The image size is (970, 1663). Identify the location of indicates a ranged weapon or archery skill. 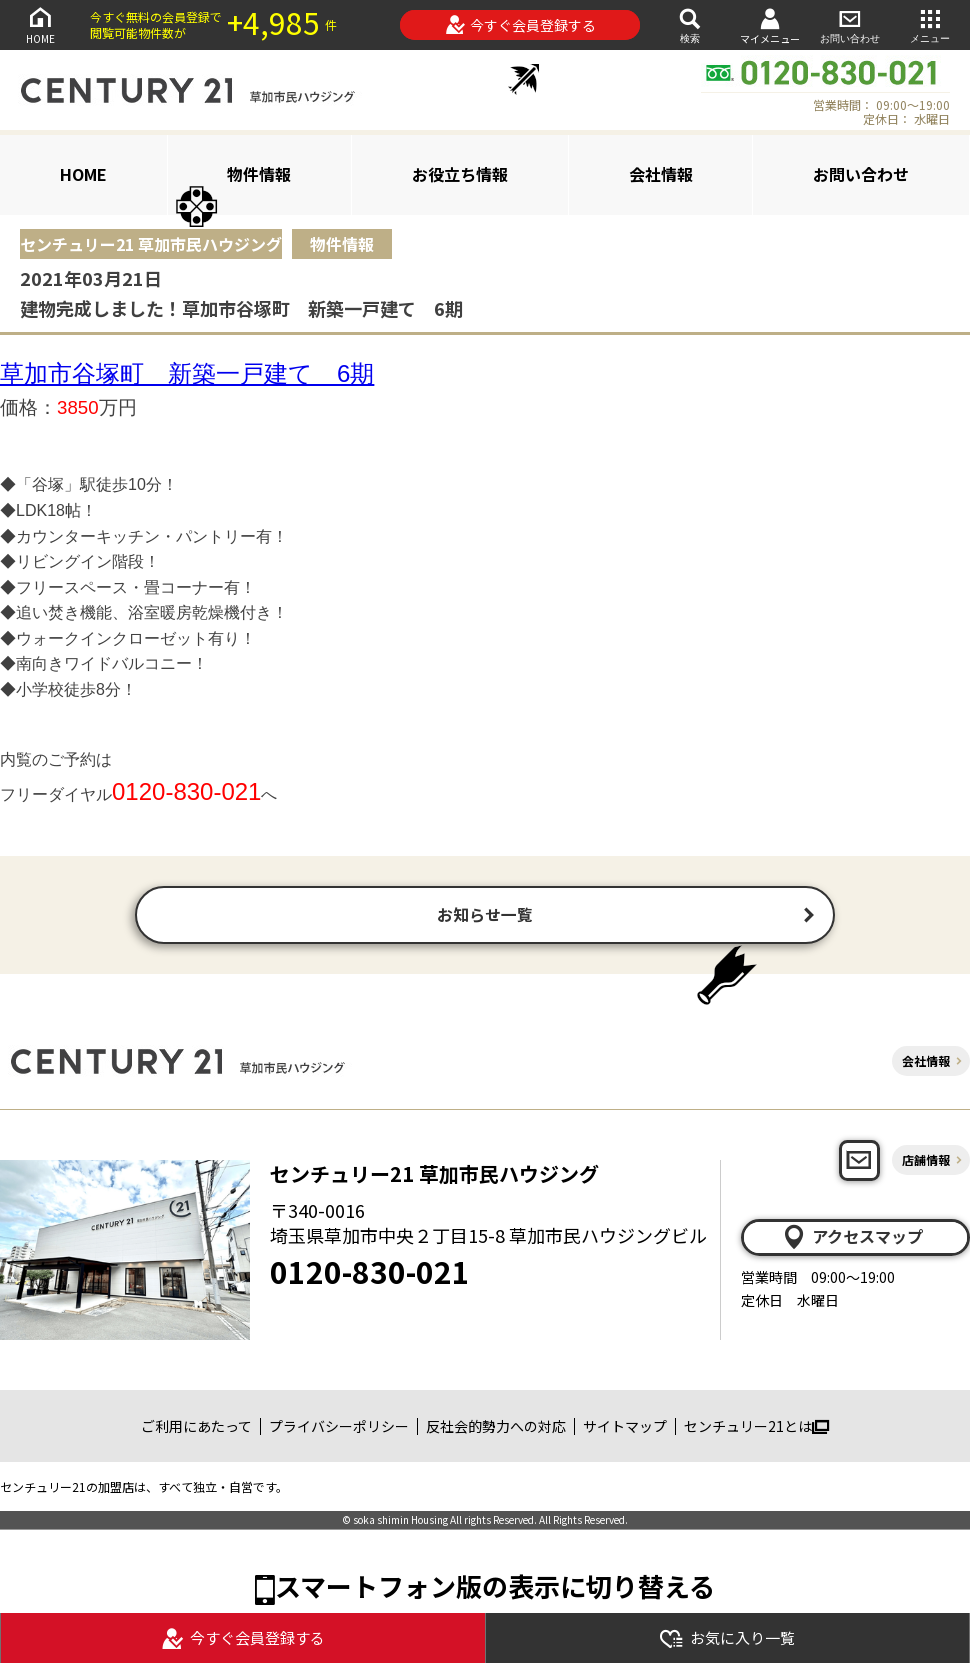
(523, 79).